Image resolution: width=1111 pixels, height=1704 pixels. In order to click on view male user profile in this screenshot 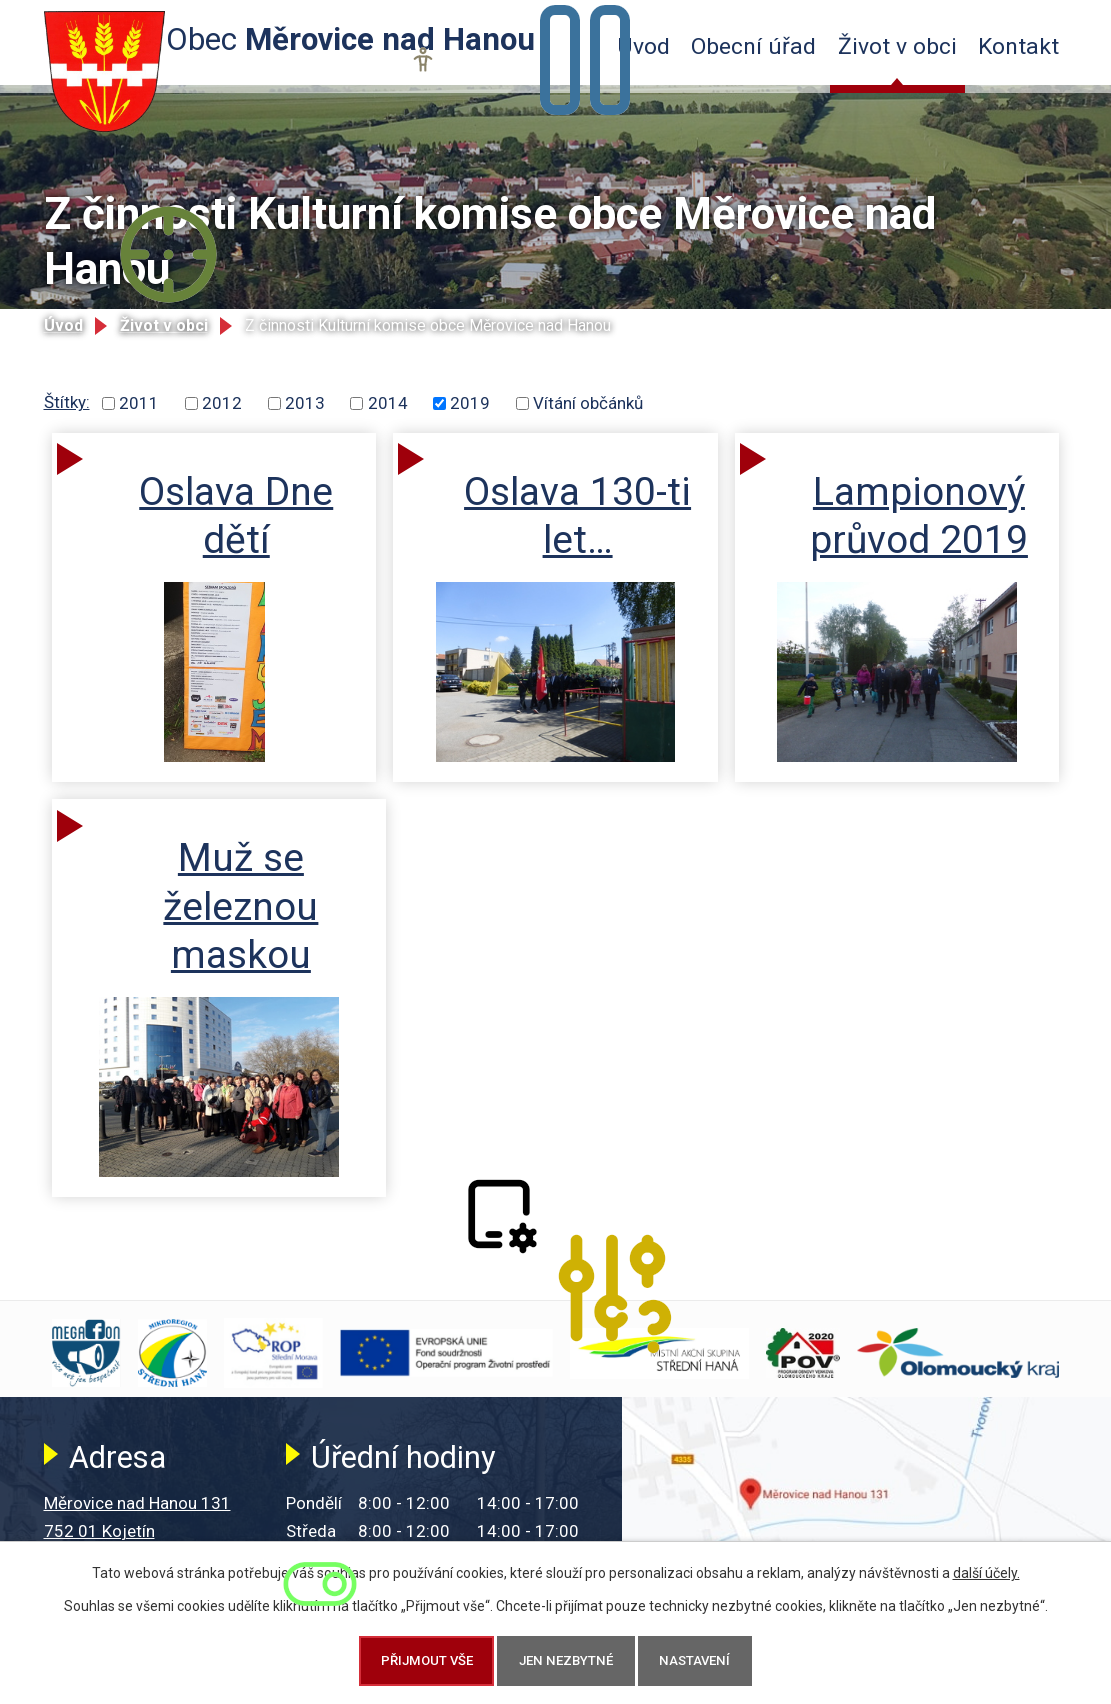, I will do `click(423, 60)`.